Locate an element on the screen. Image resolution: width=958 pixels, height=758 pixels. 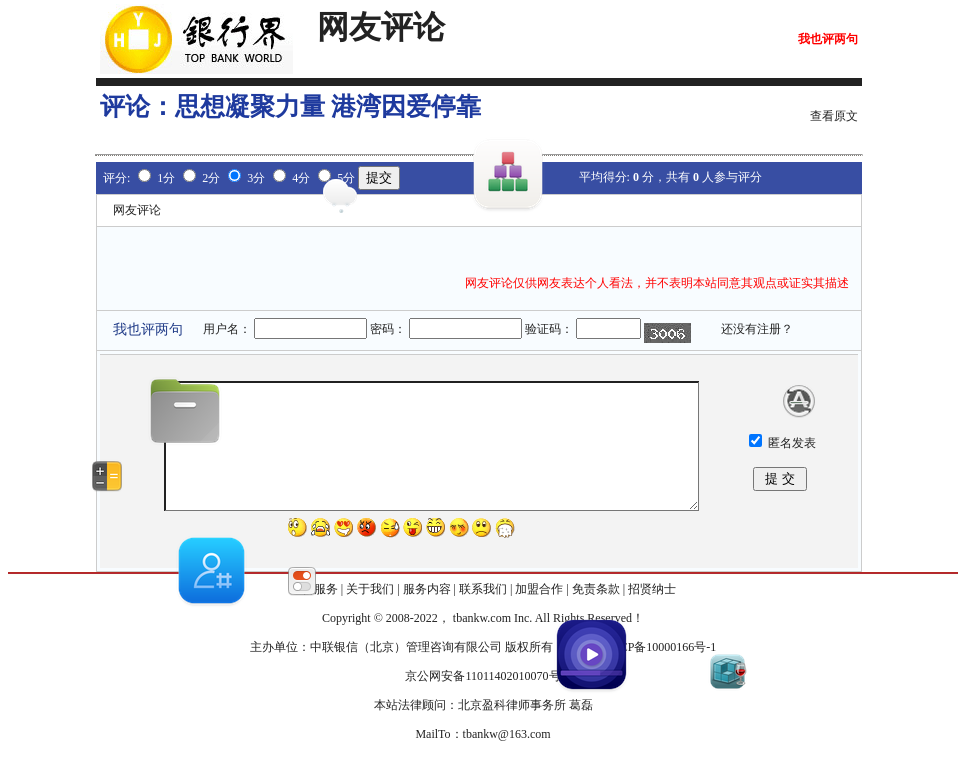
open windows registry editor via wine is located at coordinates (727, 671).